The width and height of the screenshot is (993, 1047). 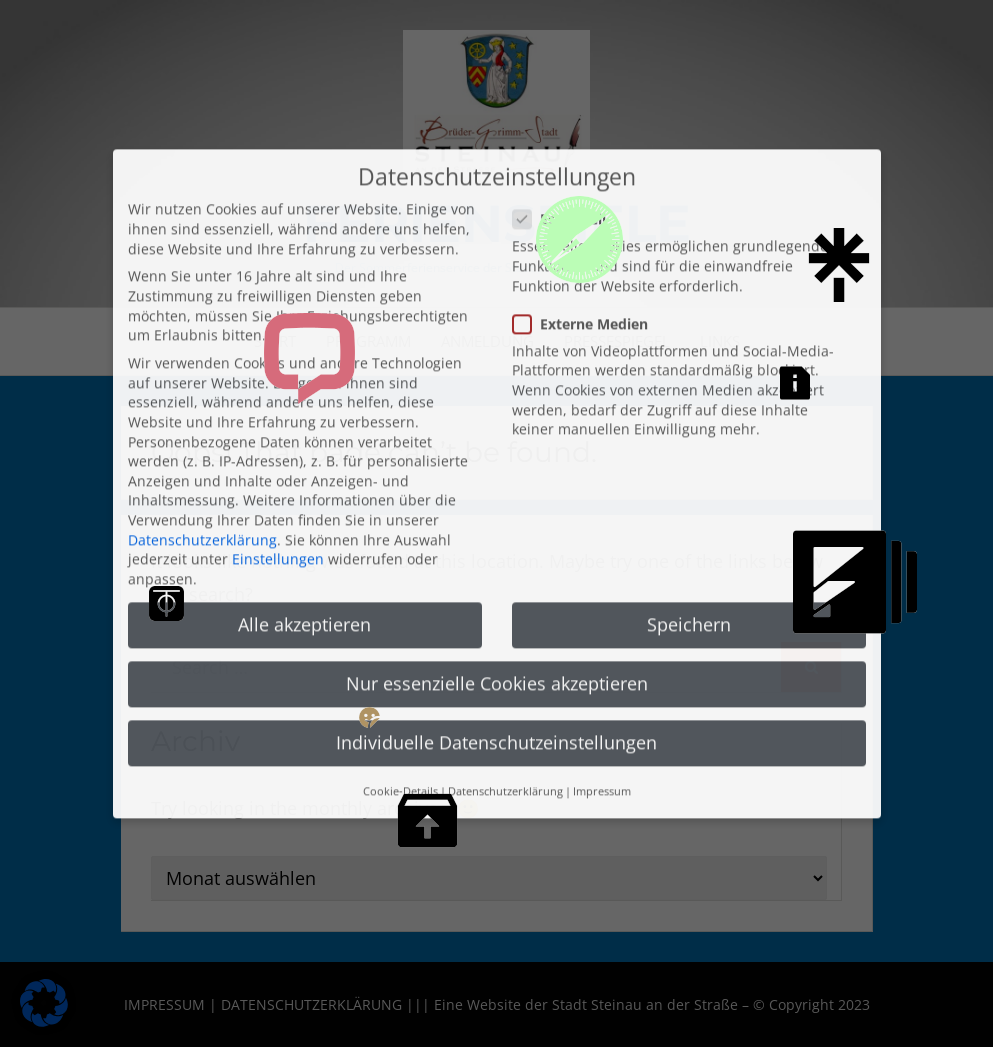 What do you see at coordinates (855, 582) in the screenshot?
I see `open Formstack form builder` at bounding box center [855, 582].